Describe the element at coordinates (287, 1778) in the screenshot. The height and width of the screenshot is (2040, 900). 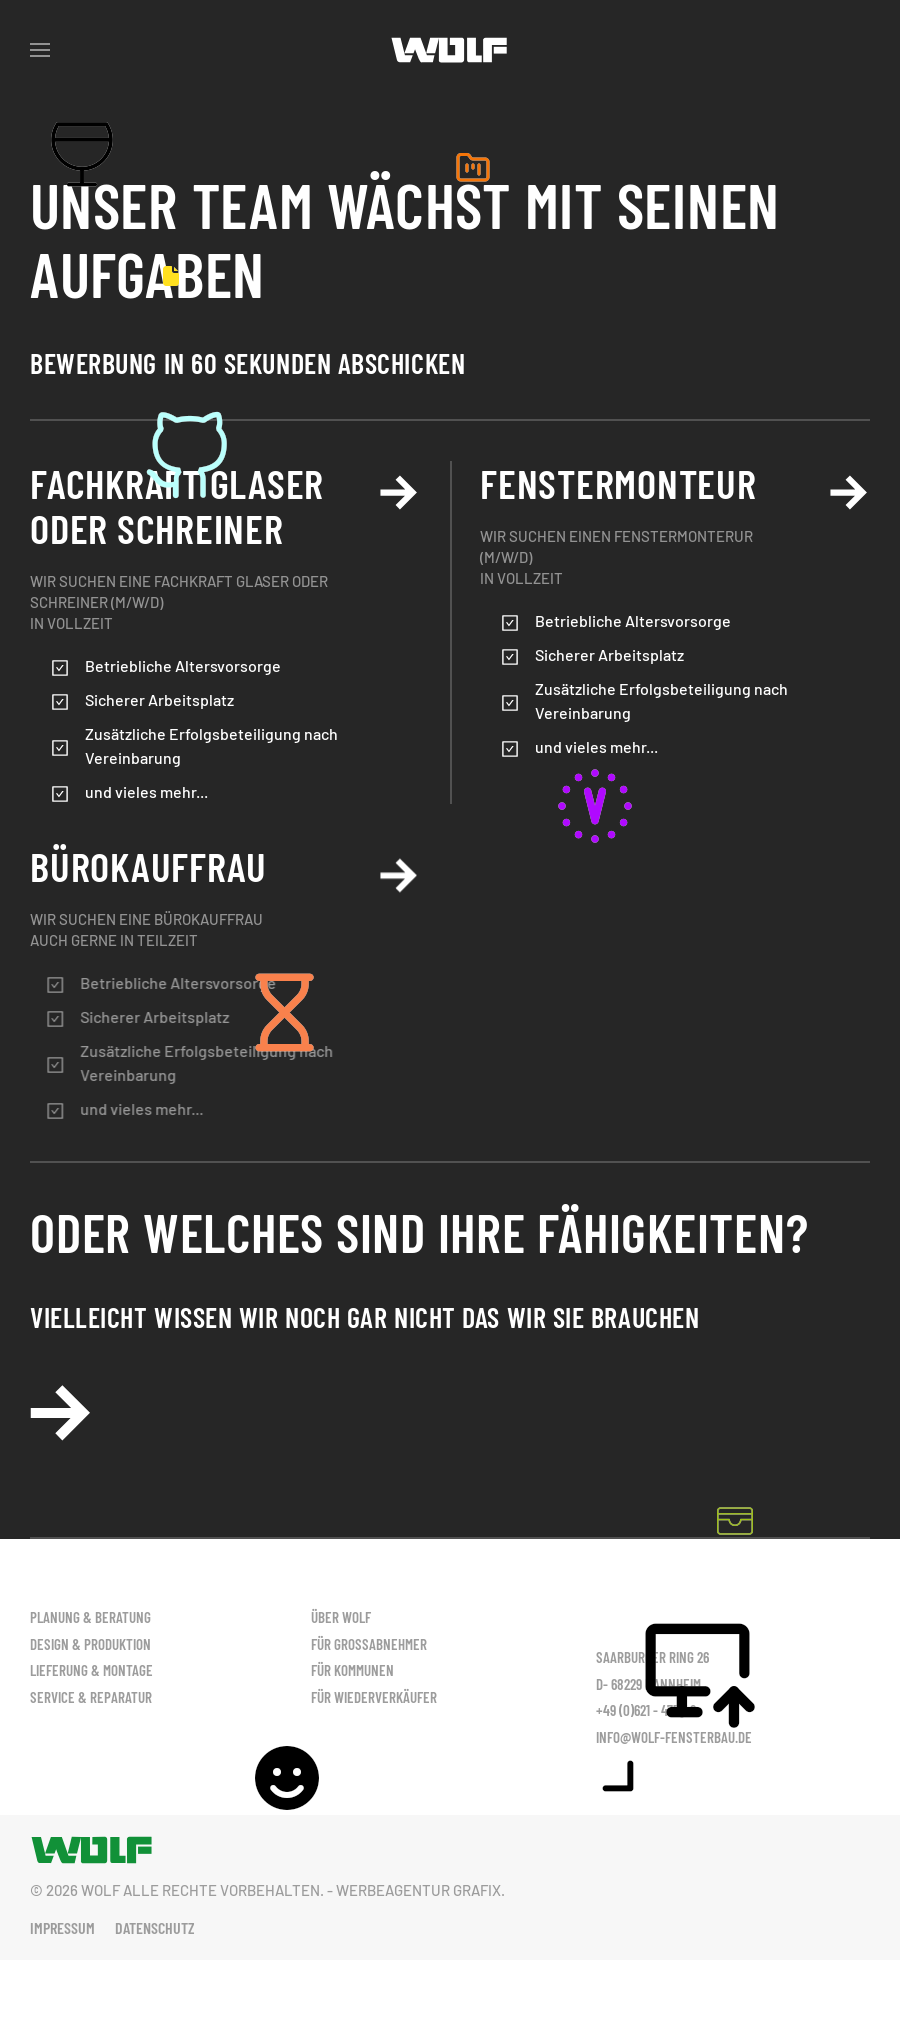
I see `add an emoji or reaction` at that location.